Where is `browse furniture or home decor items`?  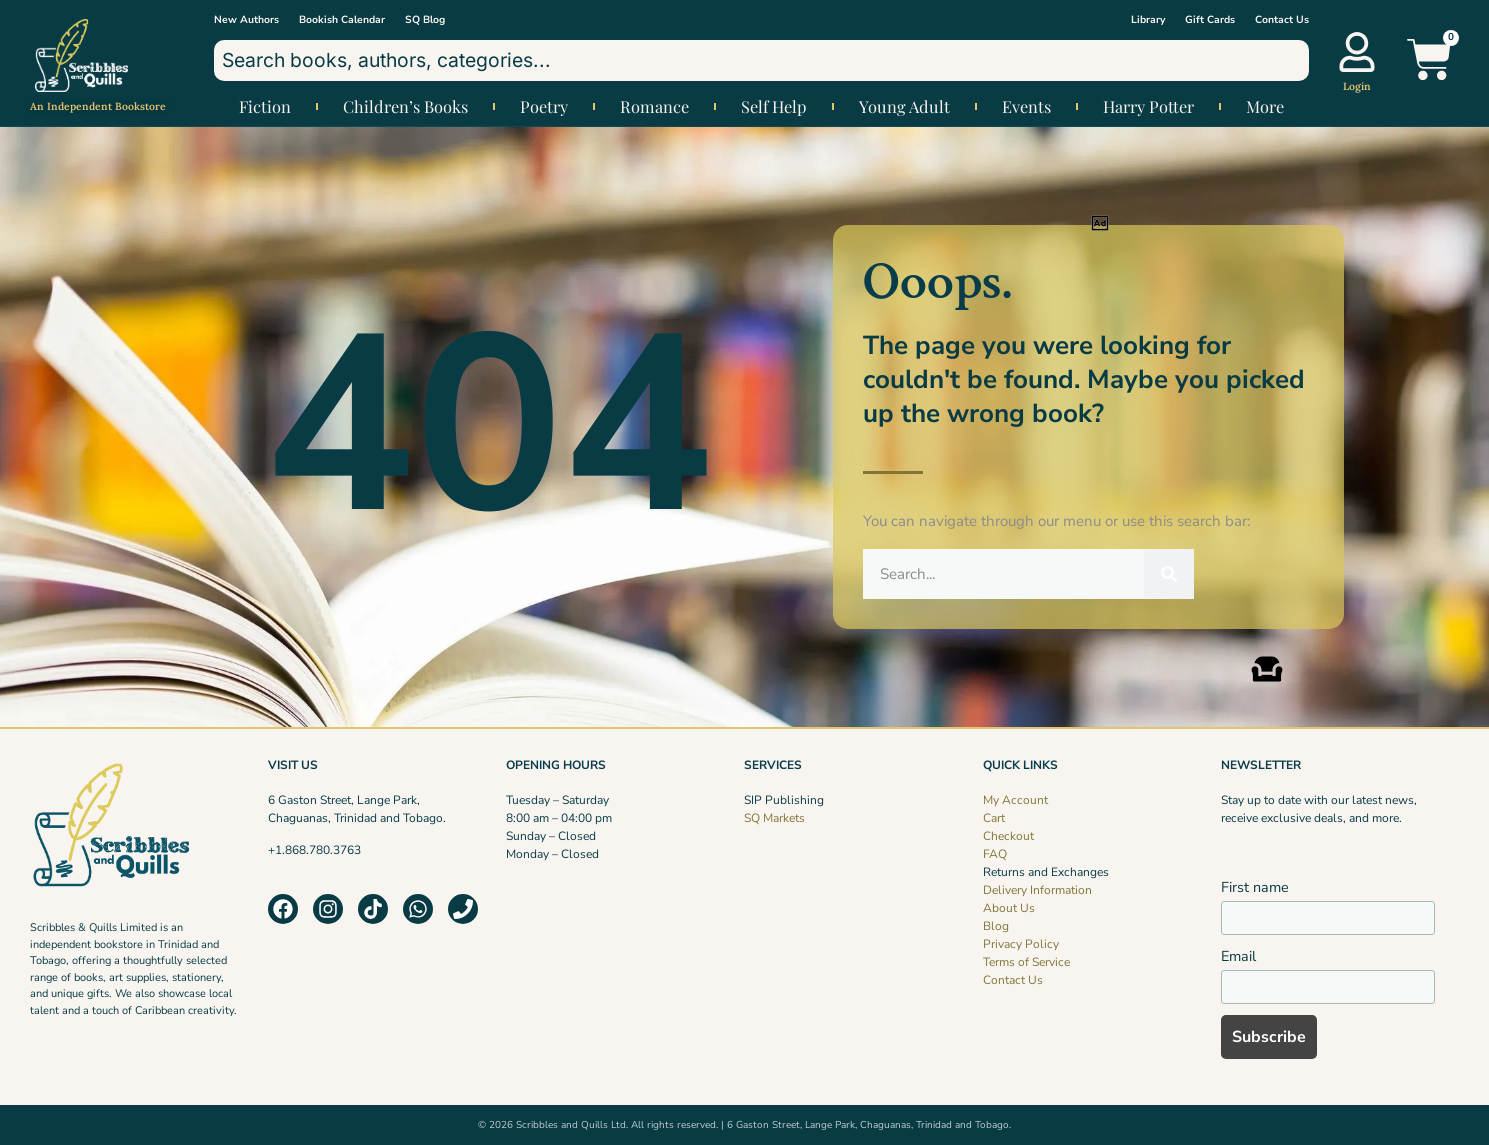 browse furniture or home decor items is located at coordinates (1267, 669).